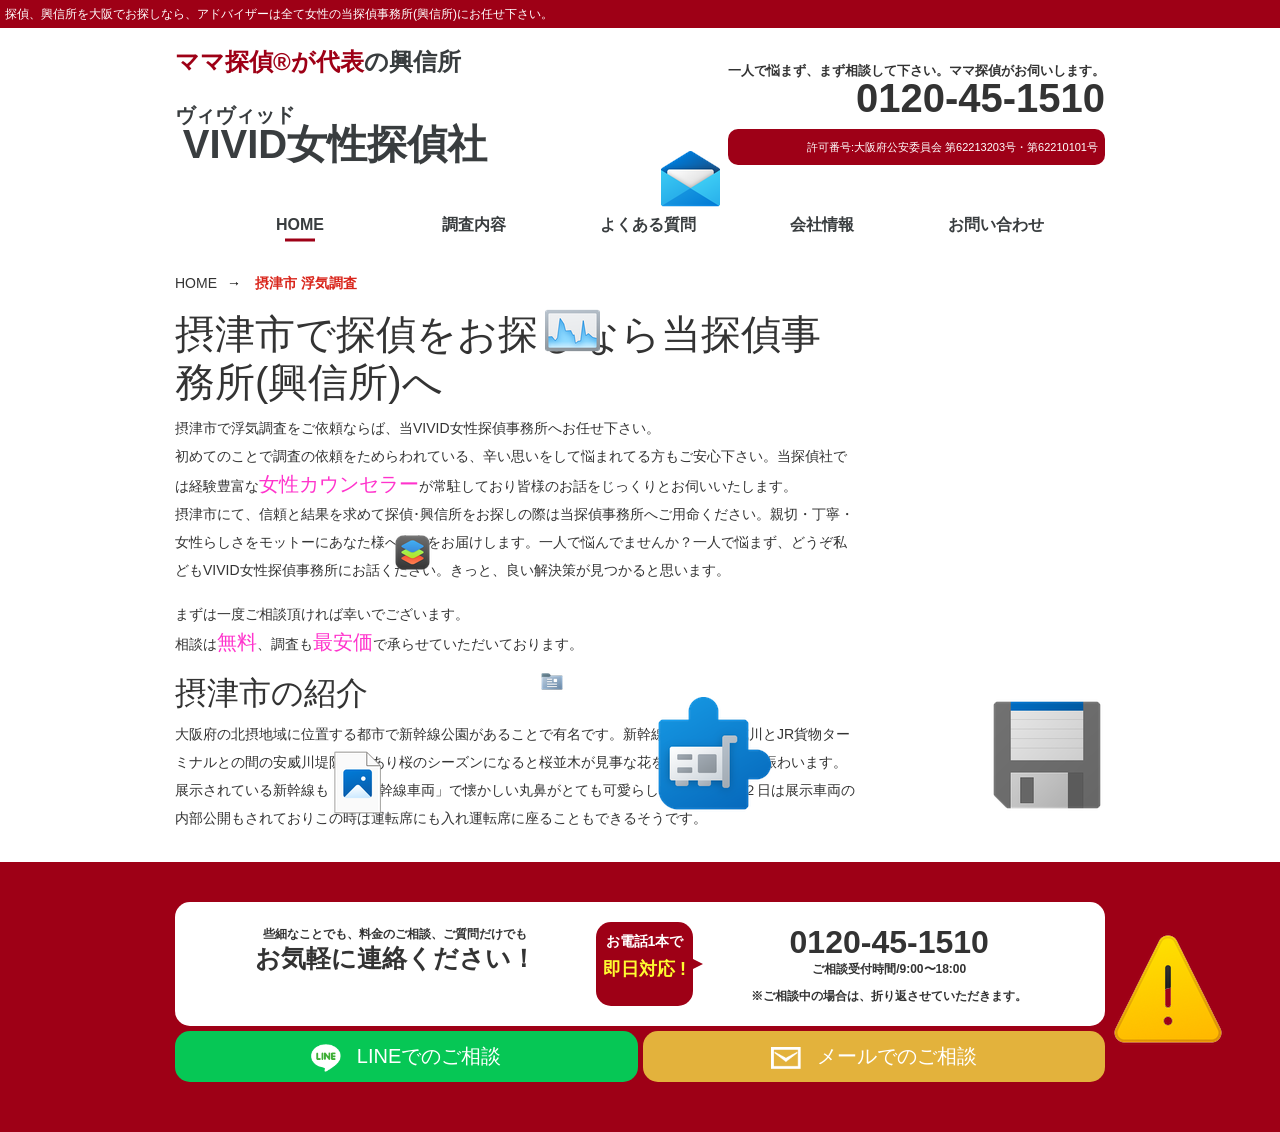 Image resolution: width=1280 pixels, height=1132 pixels. I want to click on open the ASC app, so click(412, 552).